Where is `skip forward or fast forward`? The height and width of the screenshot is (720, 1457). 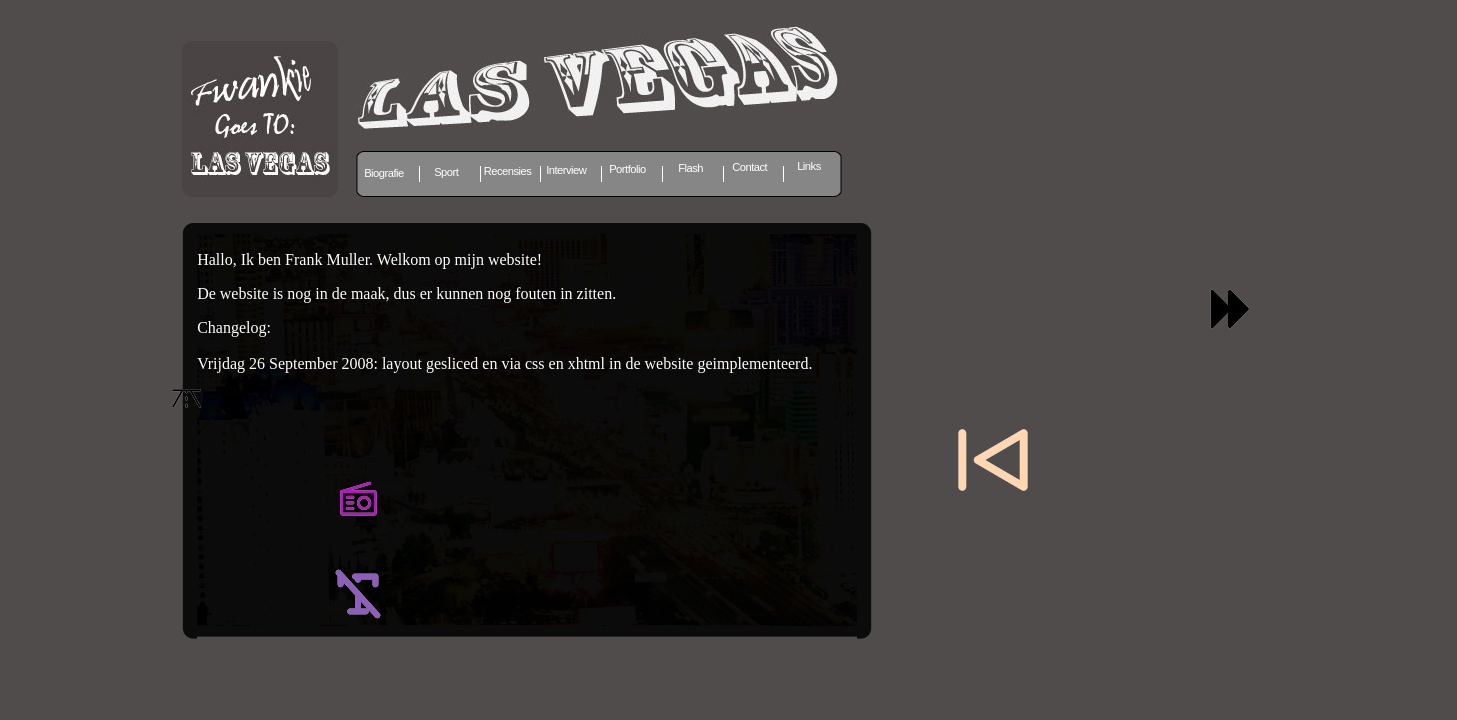
skip forward or fast forward is located at coordinates (1228, 309).